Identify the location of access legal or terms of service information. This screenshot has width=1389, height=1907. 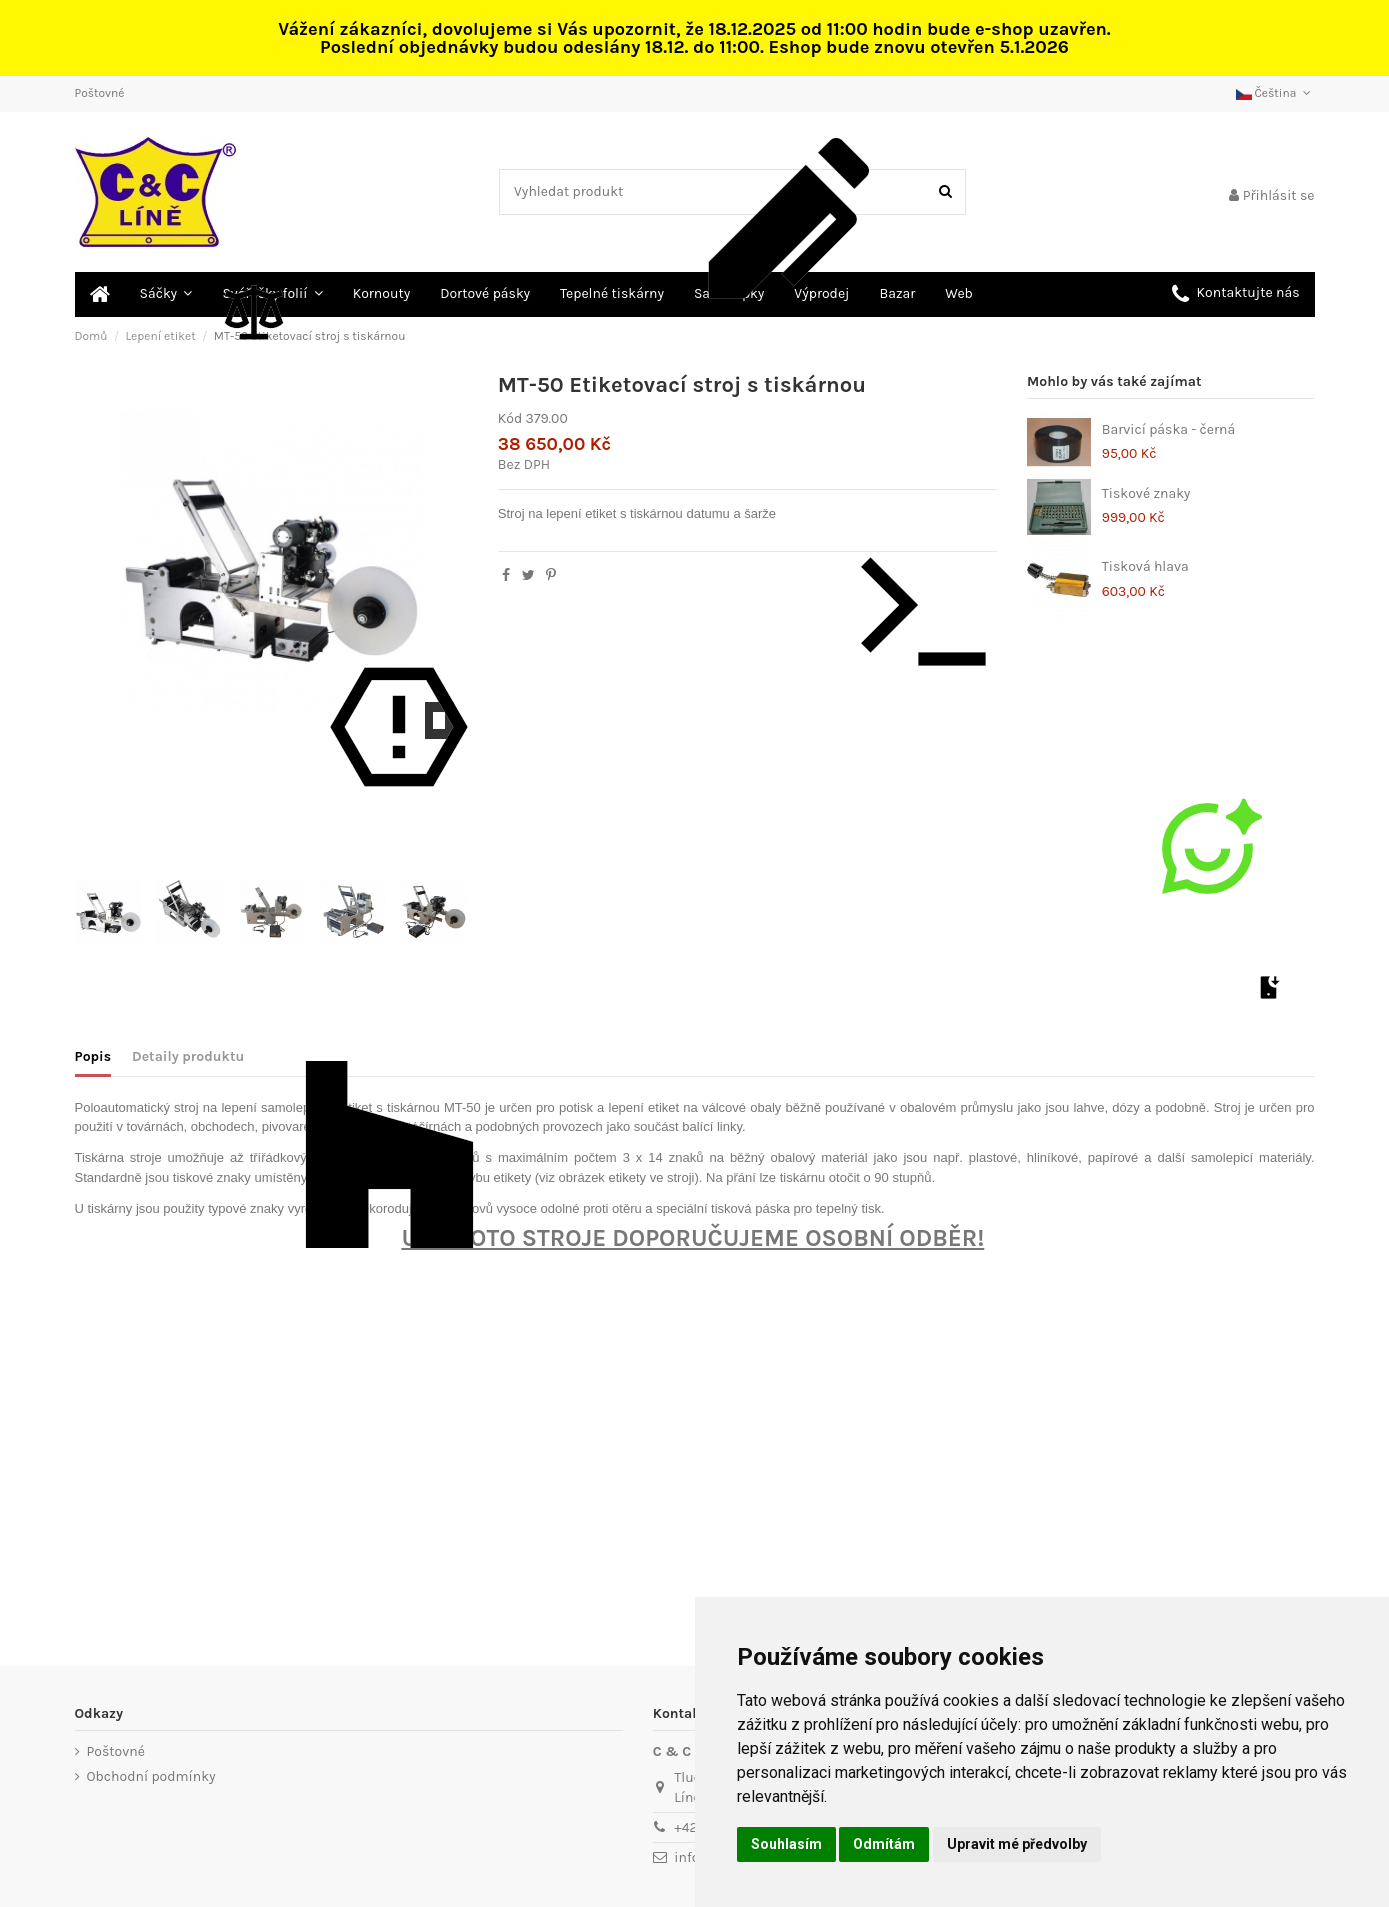
(254, 314).